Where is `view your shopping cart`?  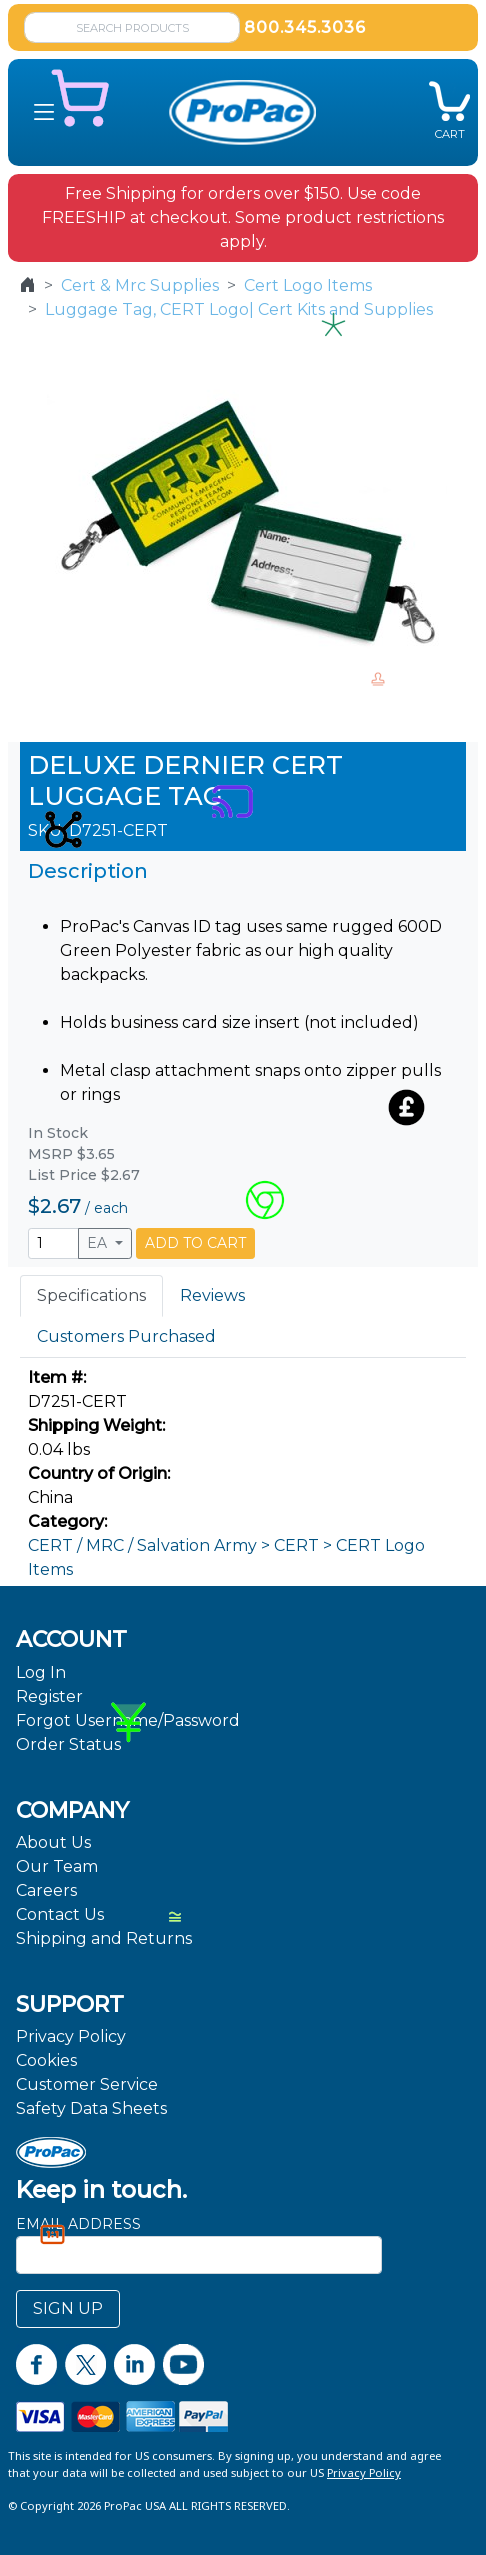 view your shopping cart is located at coordinates (80, 98).